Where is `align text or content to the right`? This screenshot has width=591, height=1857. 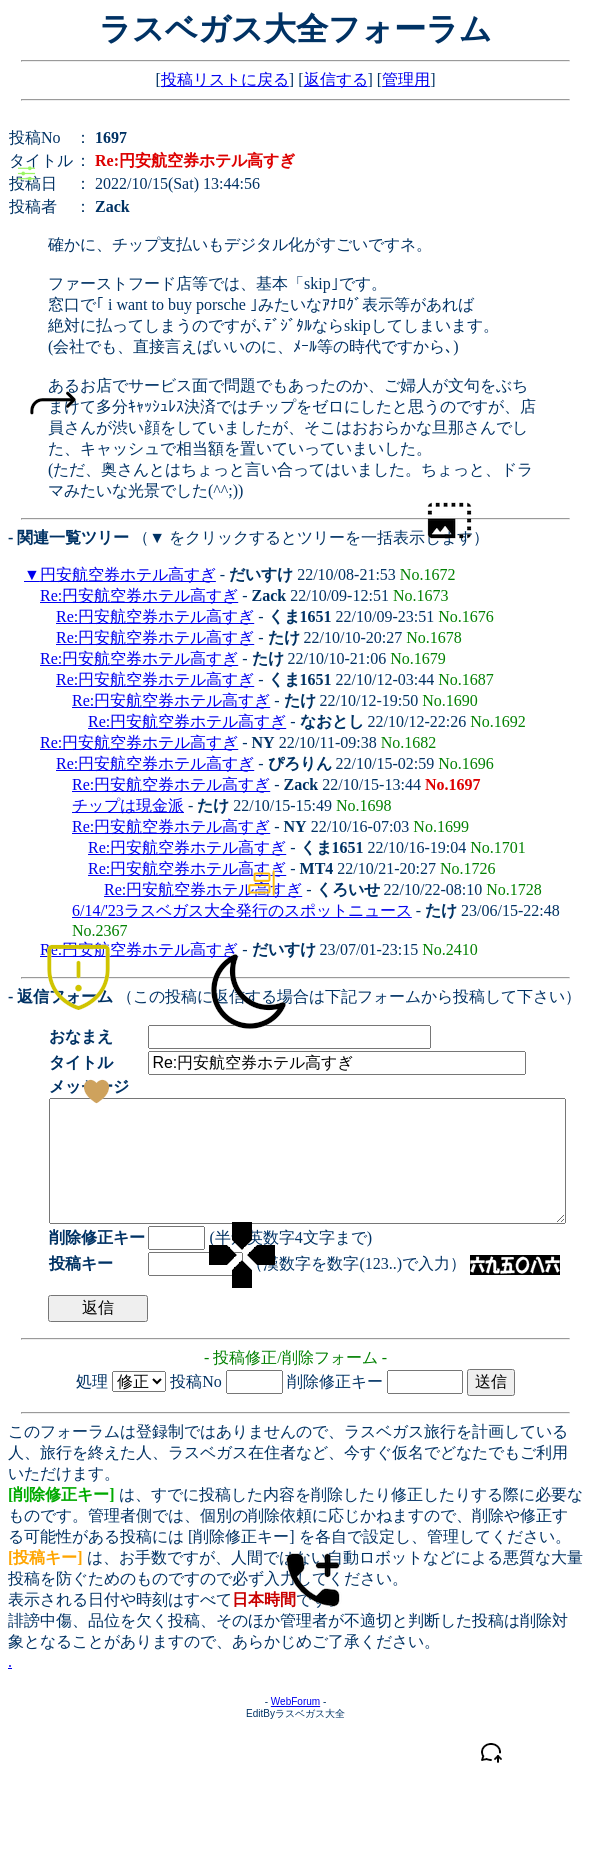
align text or content to the right is located at coordinates (262, 883).